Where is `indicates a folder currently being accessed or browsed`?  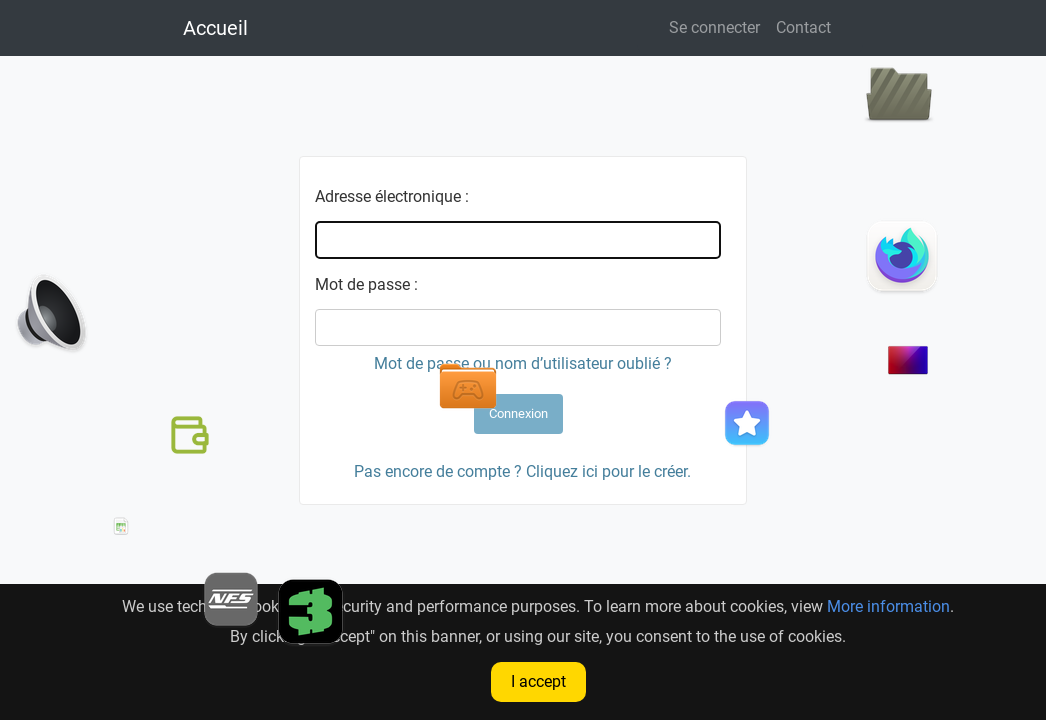
indicates a folder currently being accessed or browsed is located at coordinates (899, 97).